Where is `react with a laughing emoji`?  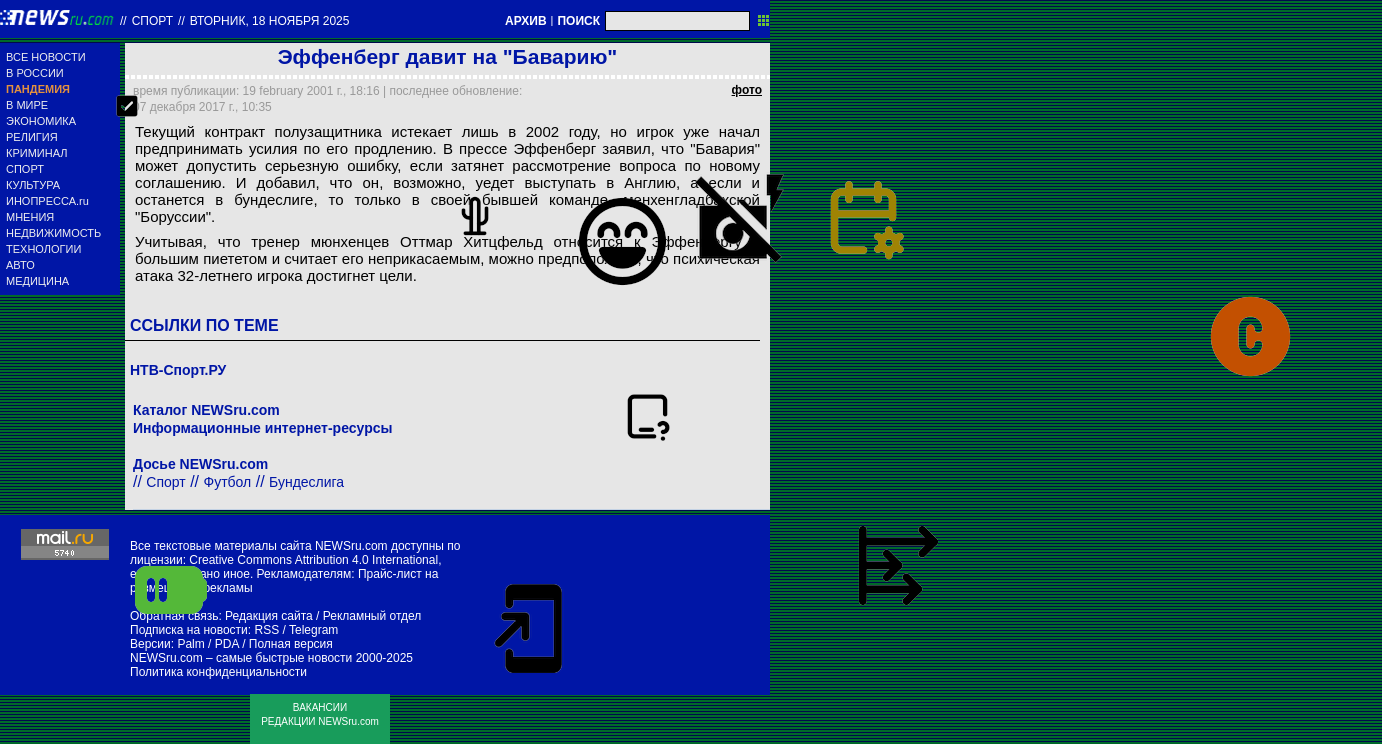 react with a laughing emoji is located at coordinates (622, 241).